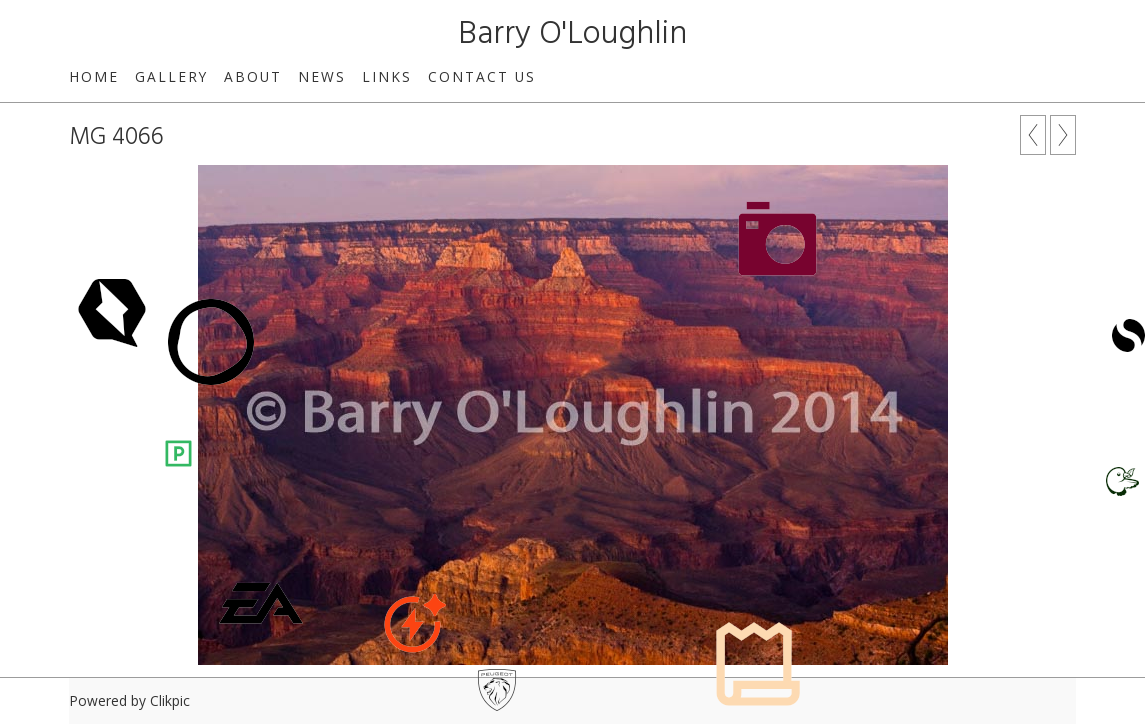 The height and width of the screenshot is (724, 1145). What do you see at coordinates (777, 240) in the screenshot?
I see `open camera to take a photo` at bounding box center [777, 240].